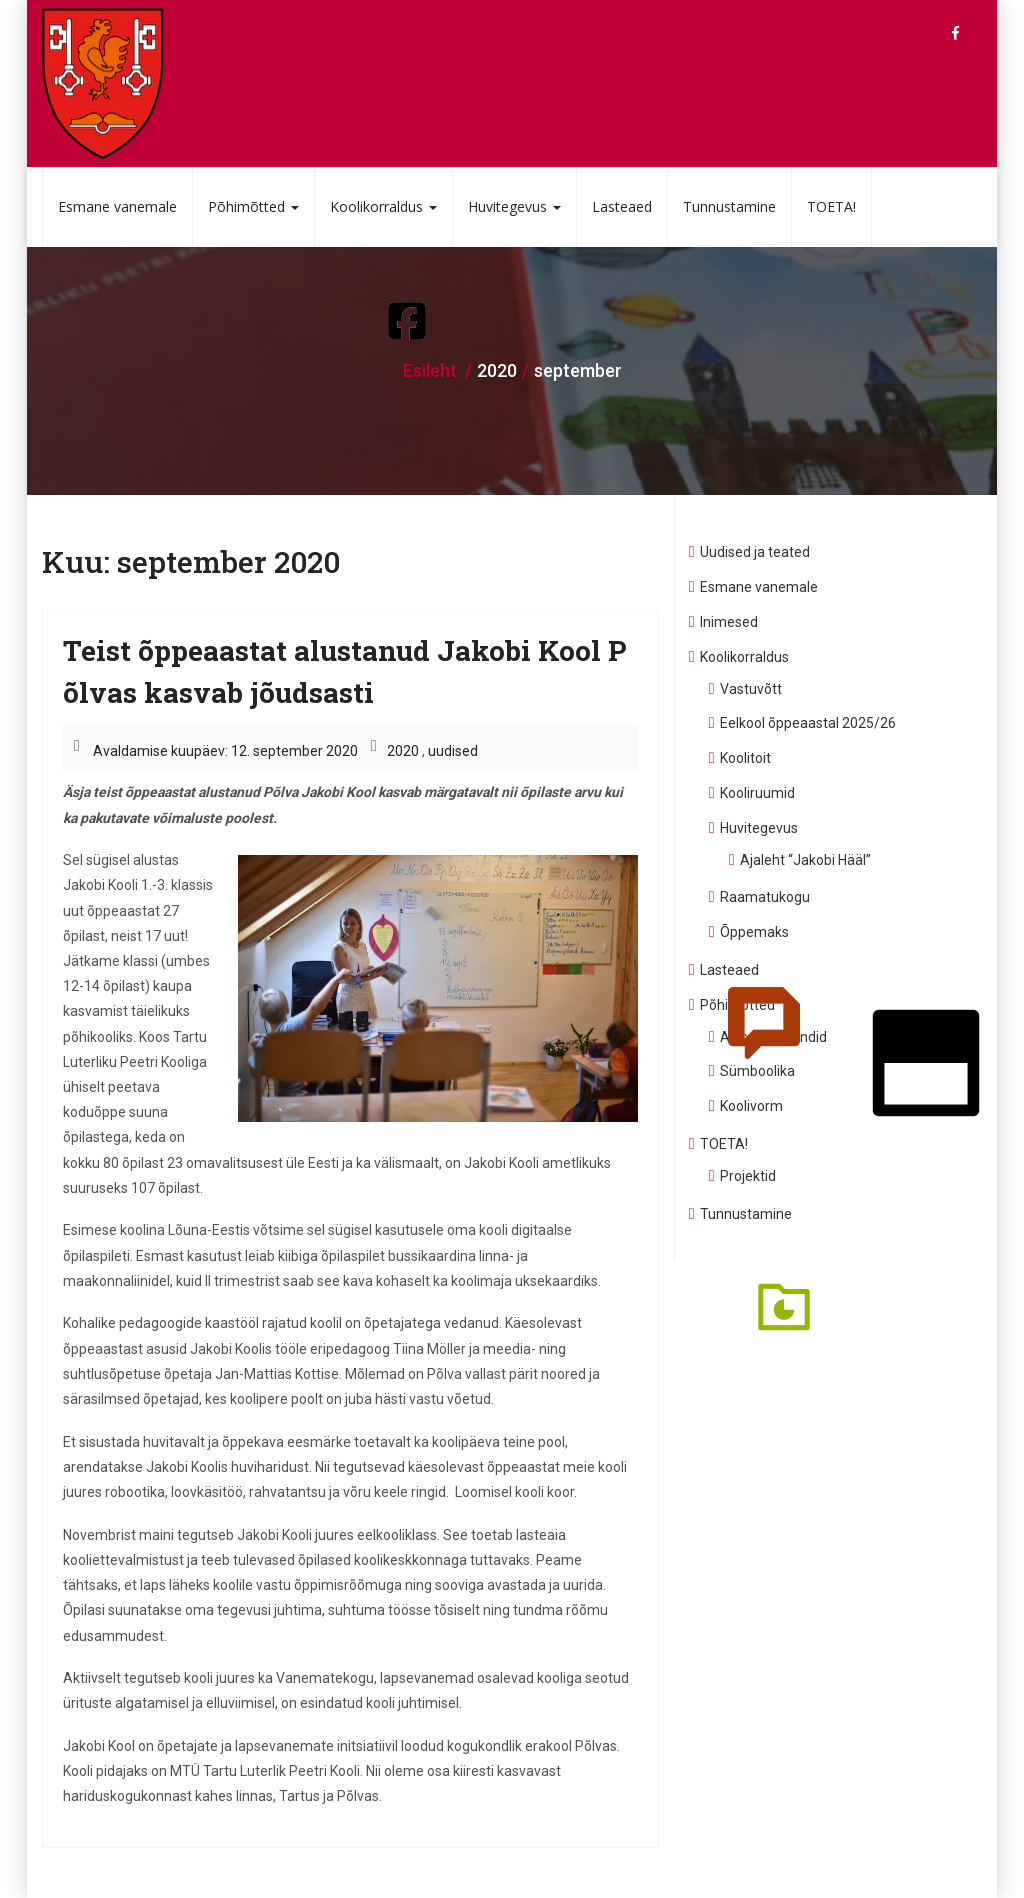  What do you see at coordinates (926, 1063) in the screenshot?
I see `switch to row layout view` at bounding box center [926, 1063].